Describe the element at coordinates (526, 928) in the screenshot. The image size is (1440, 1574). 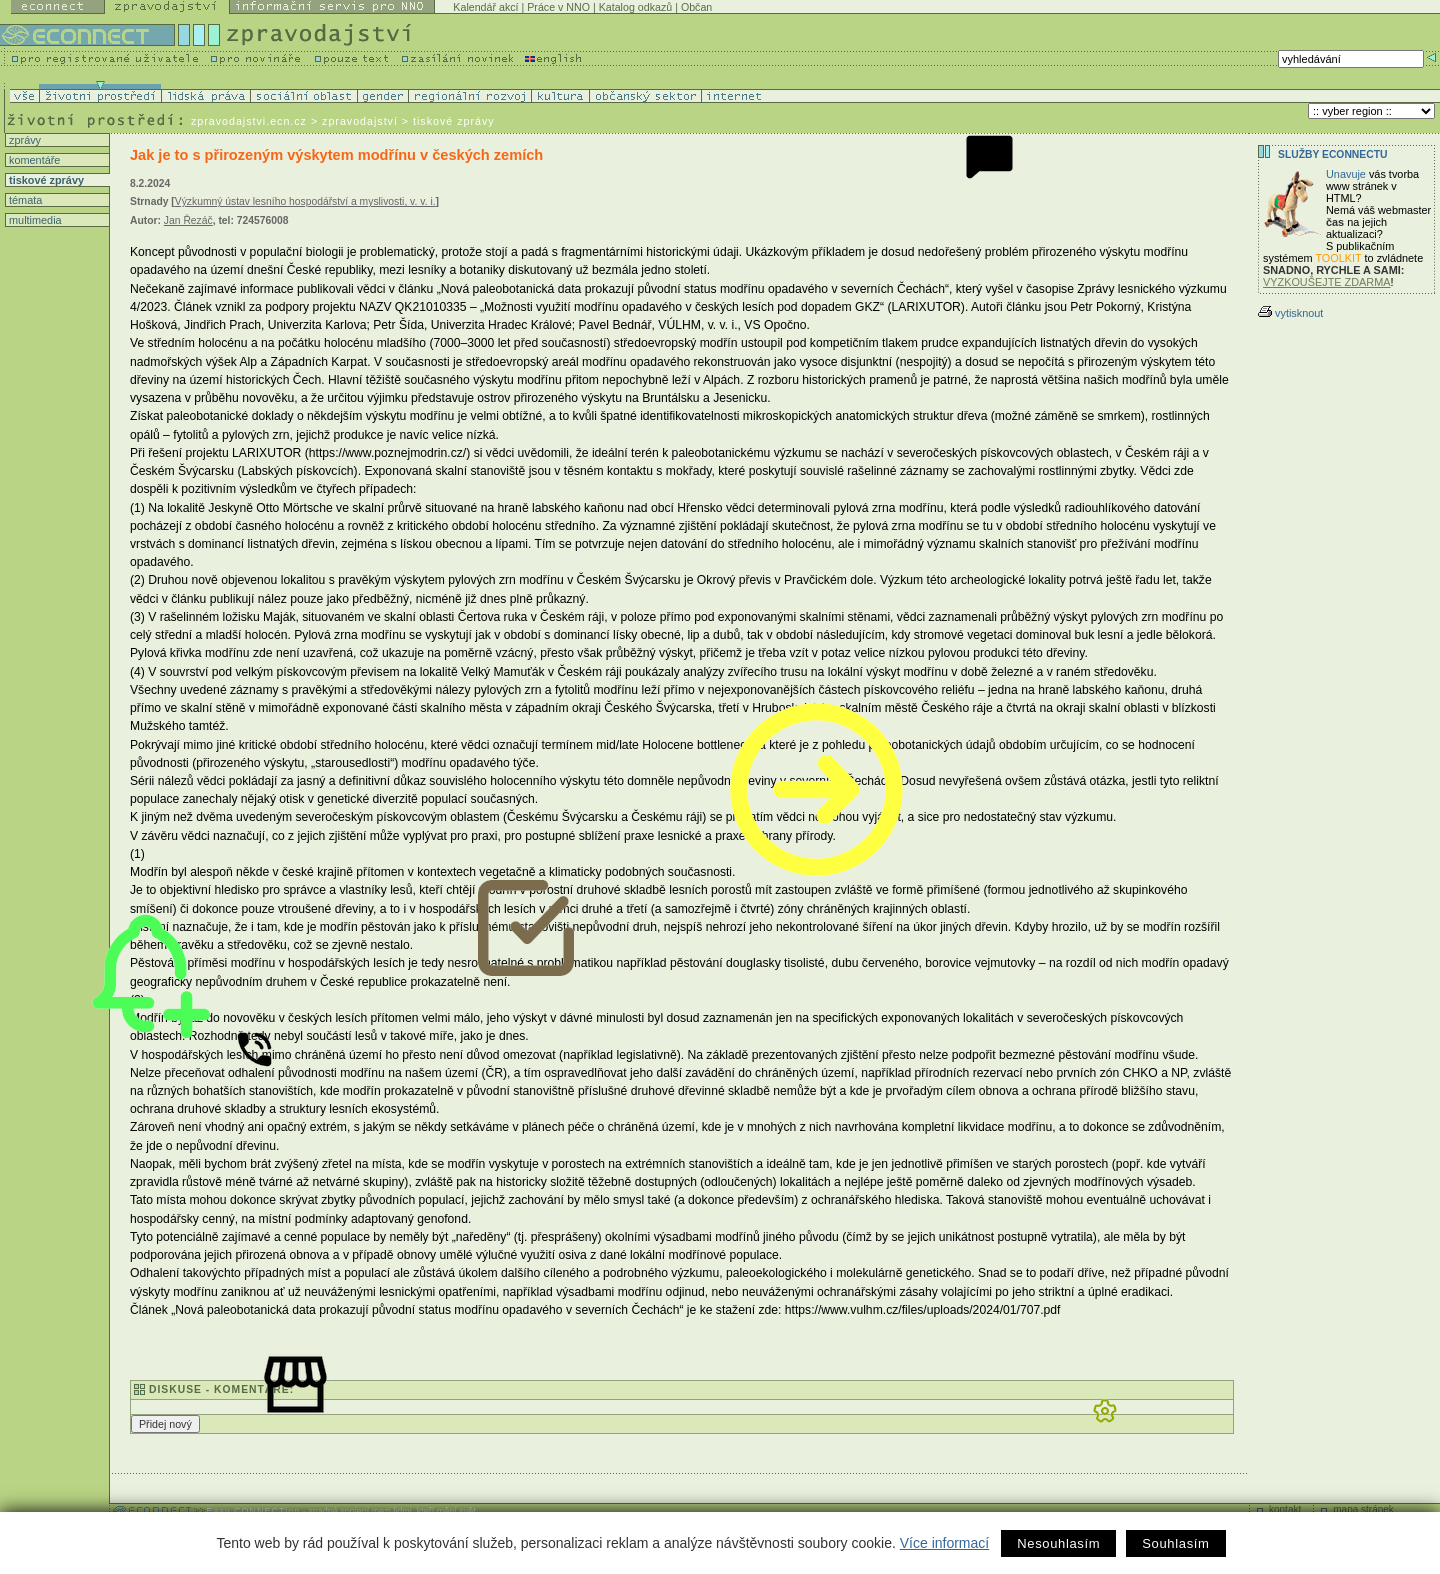
I see `mark item as complete` at that location.